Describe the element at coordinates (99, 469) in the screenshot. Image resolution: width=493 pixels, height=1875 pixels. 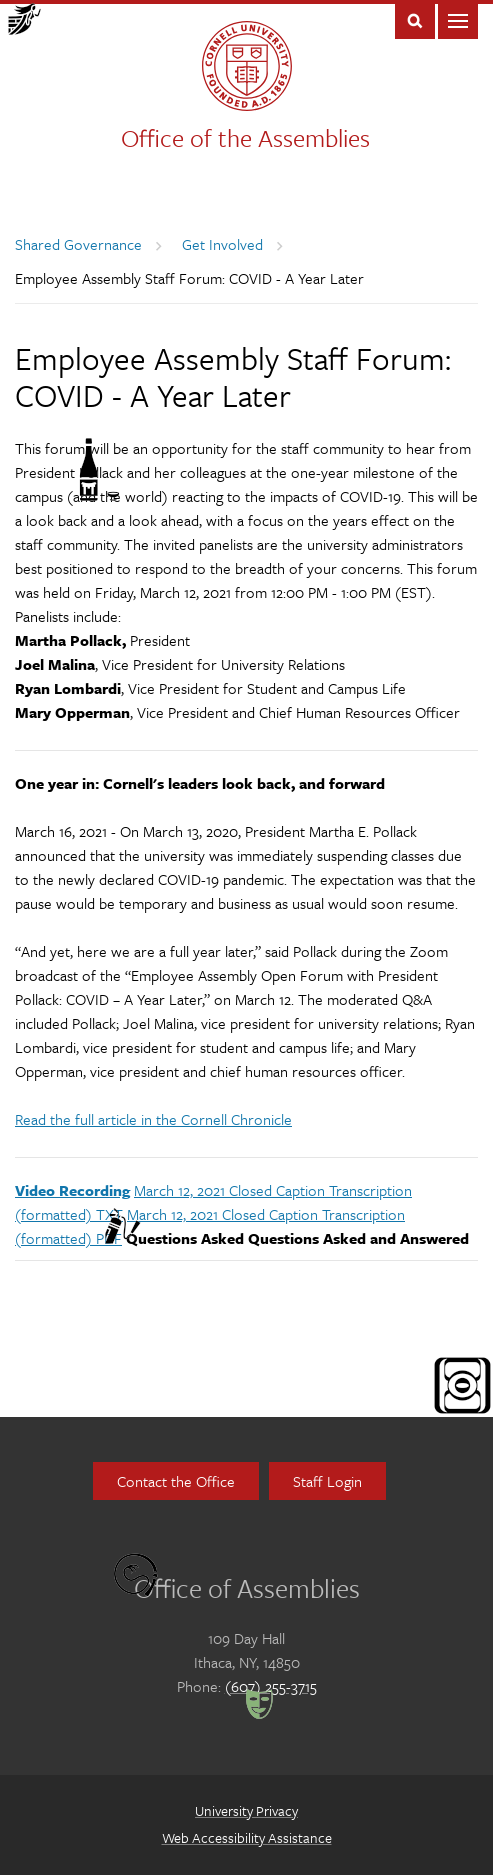
I see `select sake or Japanese beverage option` at that location.